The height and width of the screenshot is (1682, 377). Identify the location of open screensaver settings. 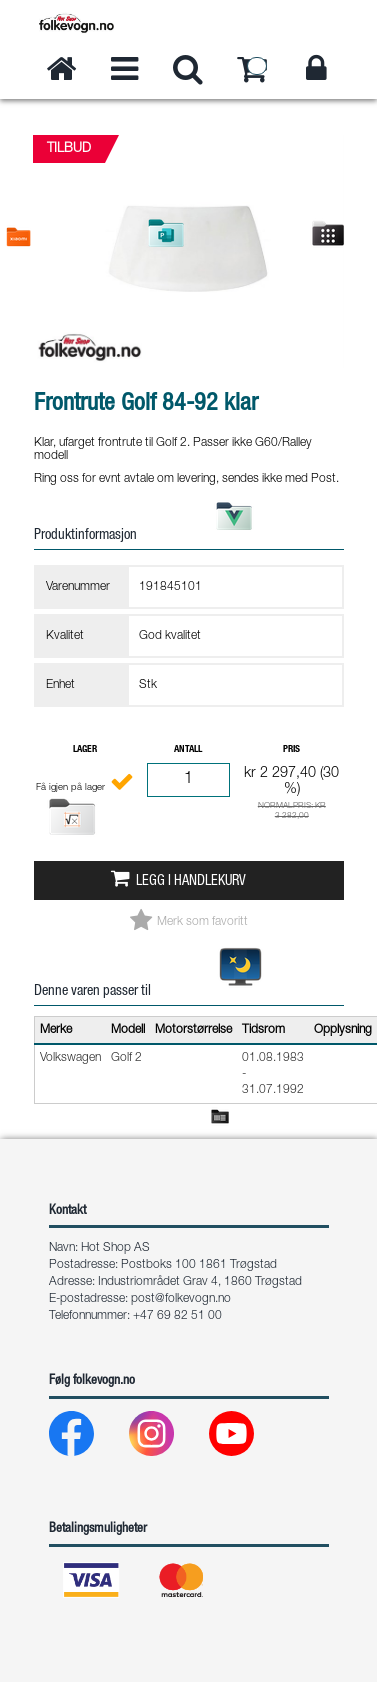
(240, 966).